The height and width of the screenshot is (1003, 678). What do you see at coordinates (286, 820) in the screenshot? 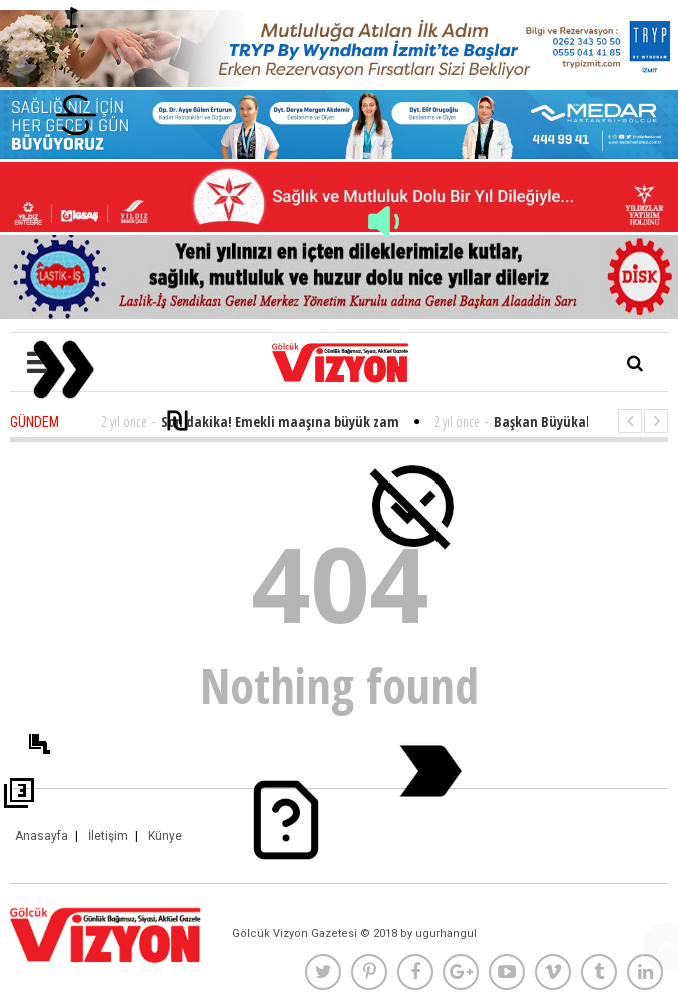
I see `unknown or unrecognized file type` at bounding box center [286, 820].